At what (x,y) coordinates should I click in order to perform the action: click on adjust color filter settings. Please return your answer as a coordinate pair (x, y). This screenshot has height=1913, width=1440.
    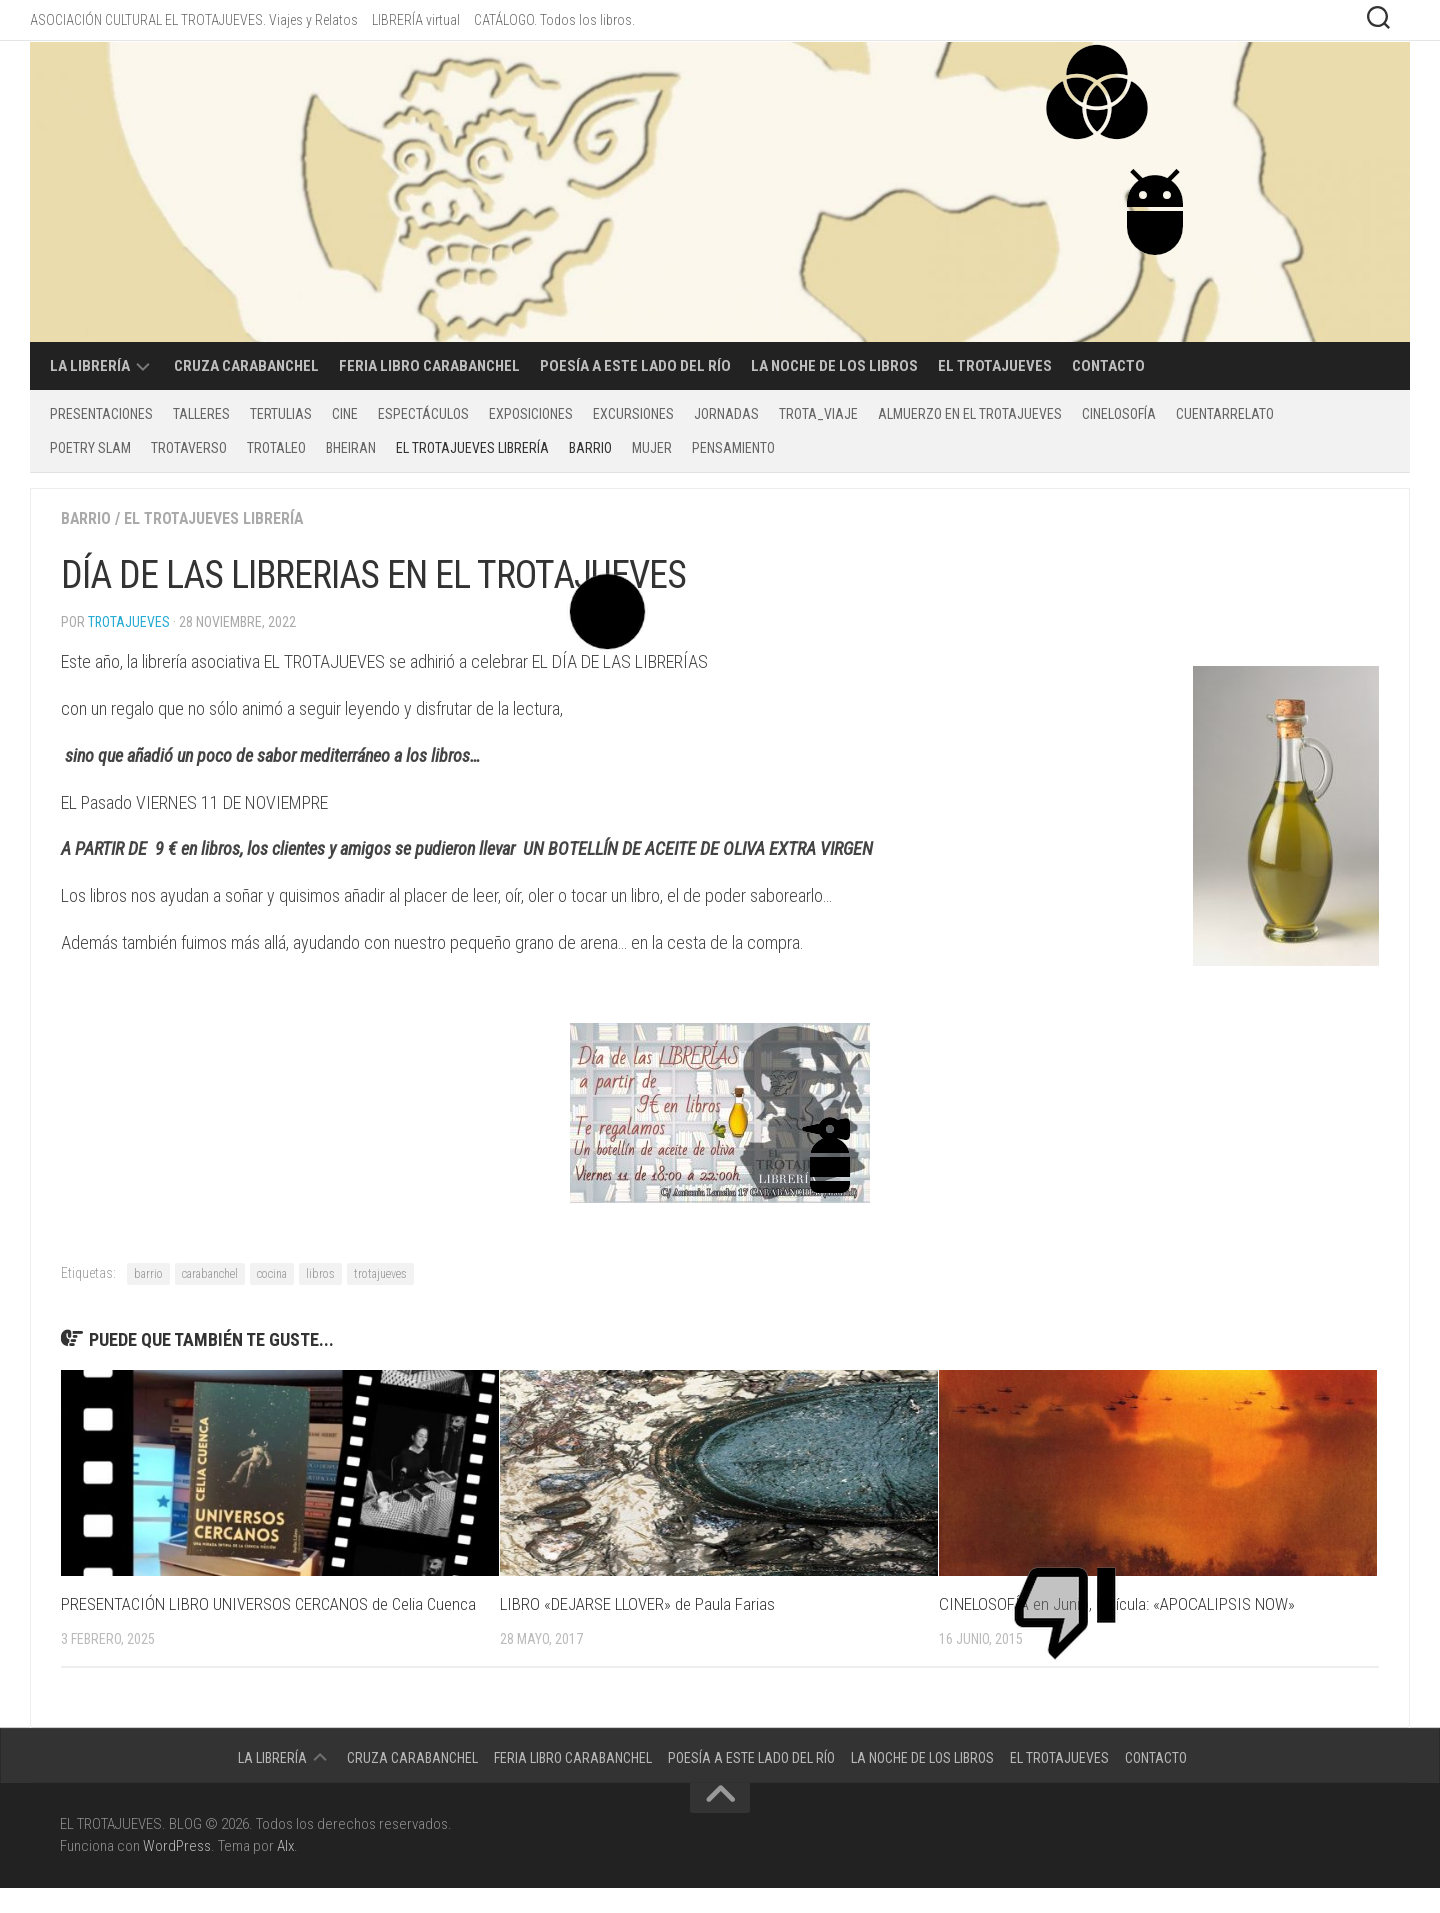
    Looking at the image, I should click on (1097, 92).